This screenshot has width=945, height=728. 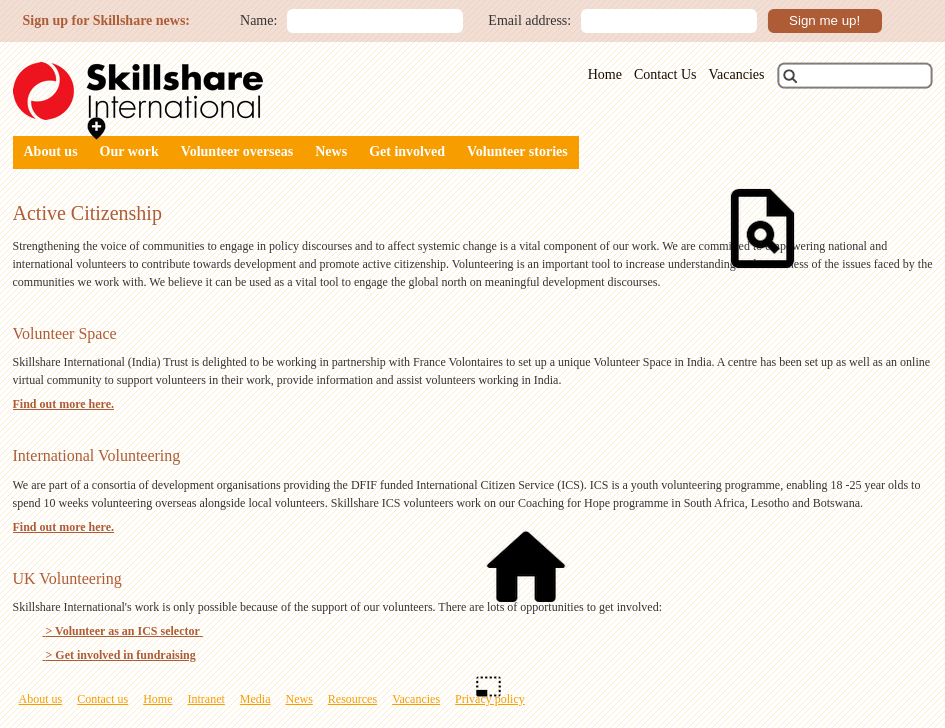 I want to click on check document for plagiarism, so click(x=762, y=228).